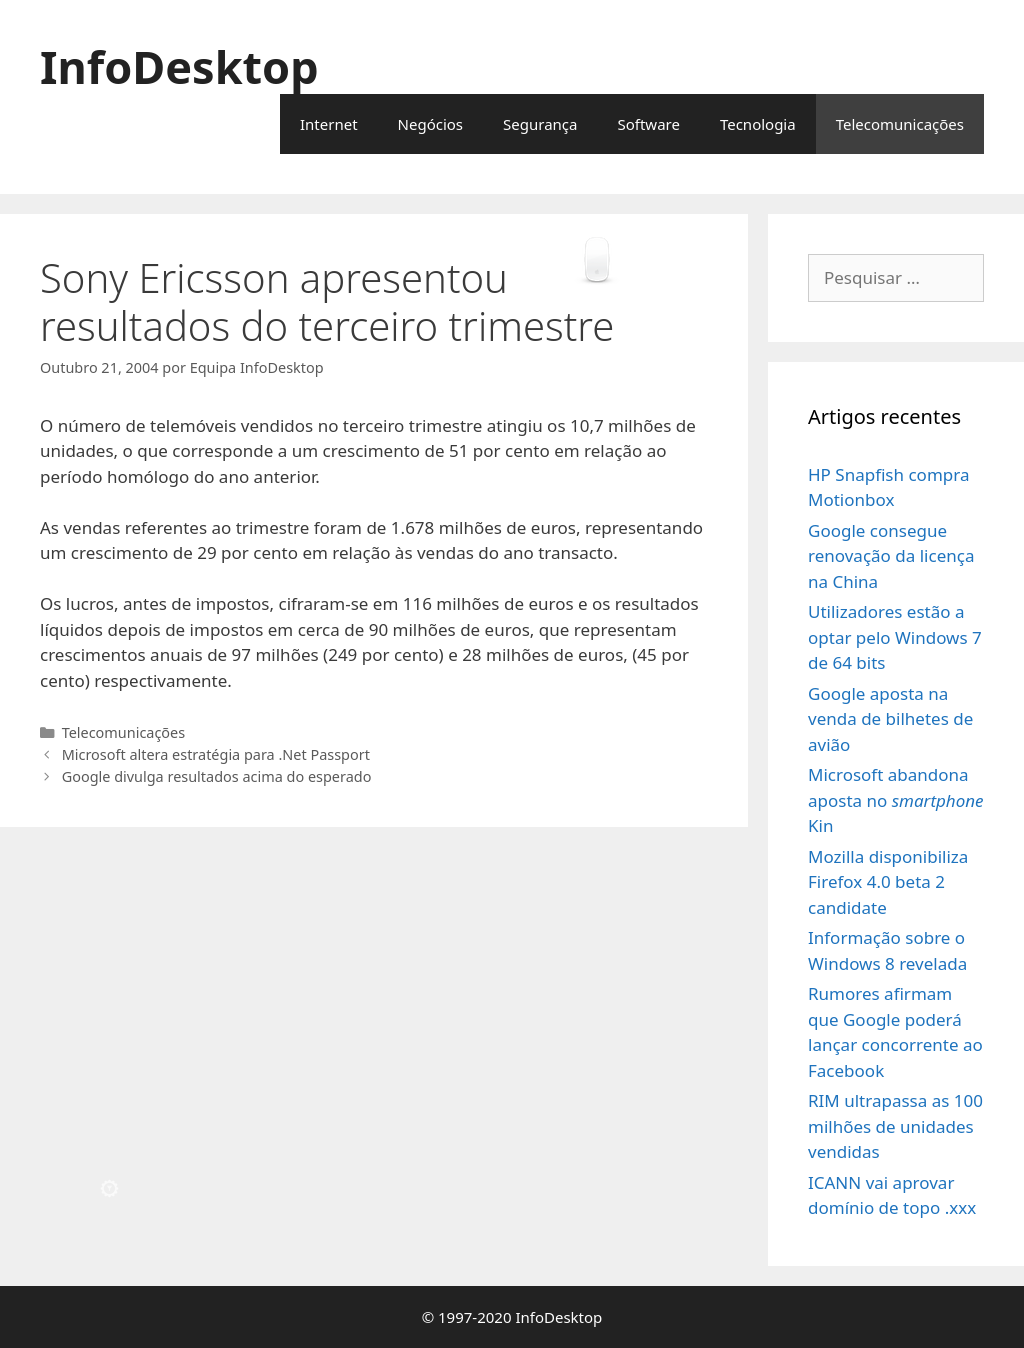  I want to click on bluetooth mouse connected, so click(597, 261).